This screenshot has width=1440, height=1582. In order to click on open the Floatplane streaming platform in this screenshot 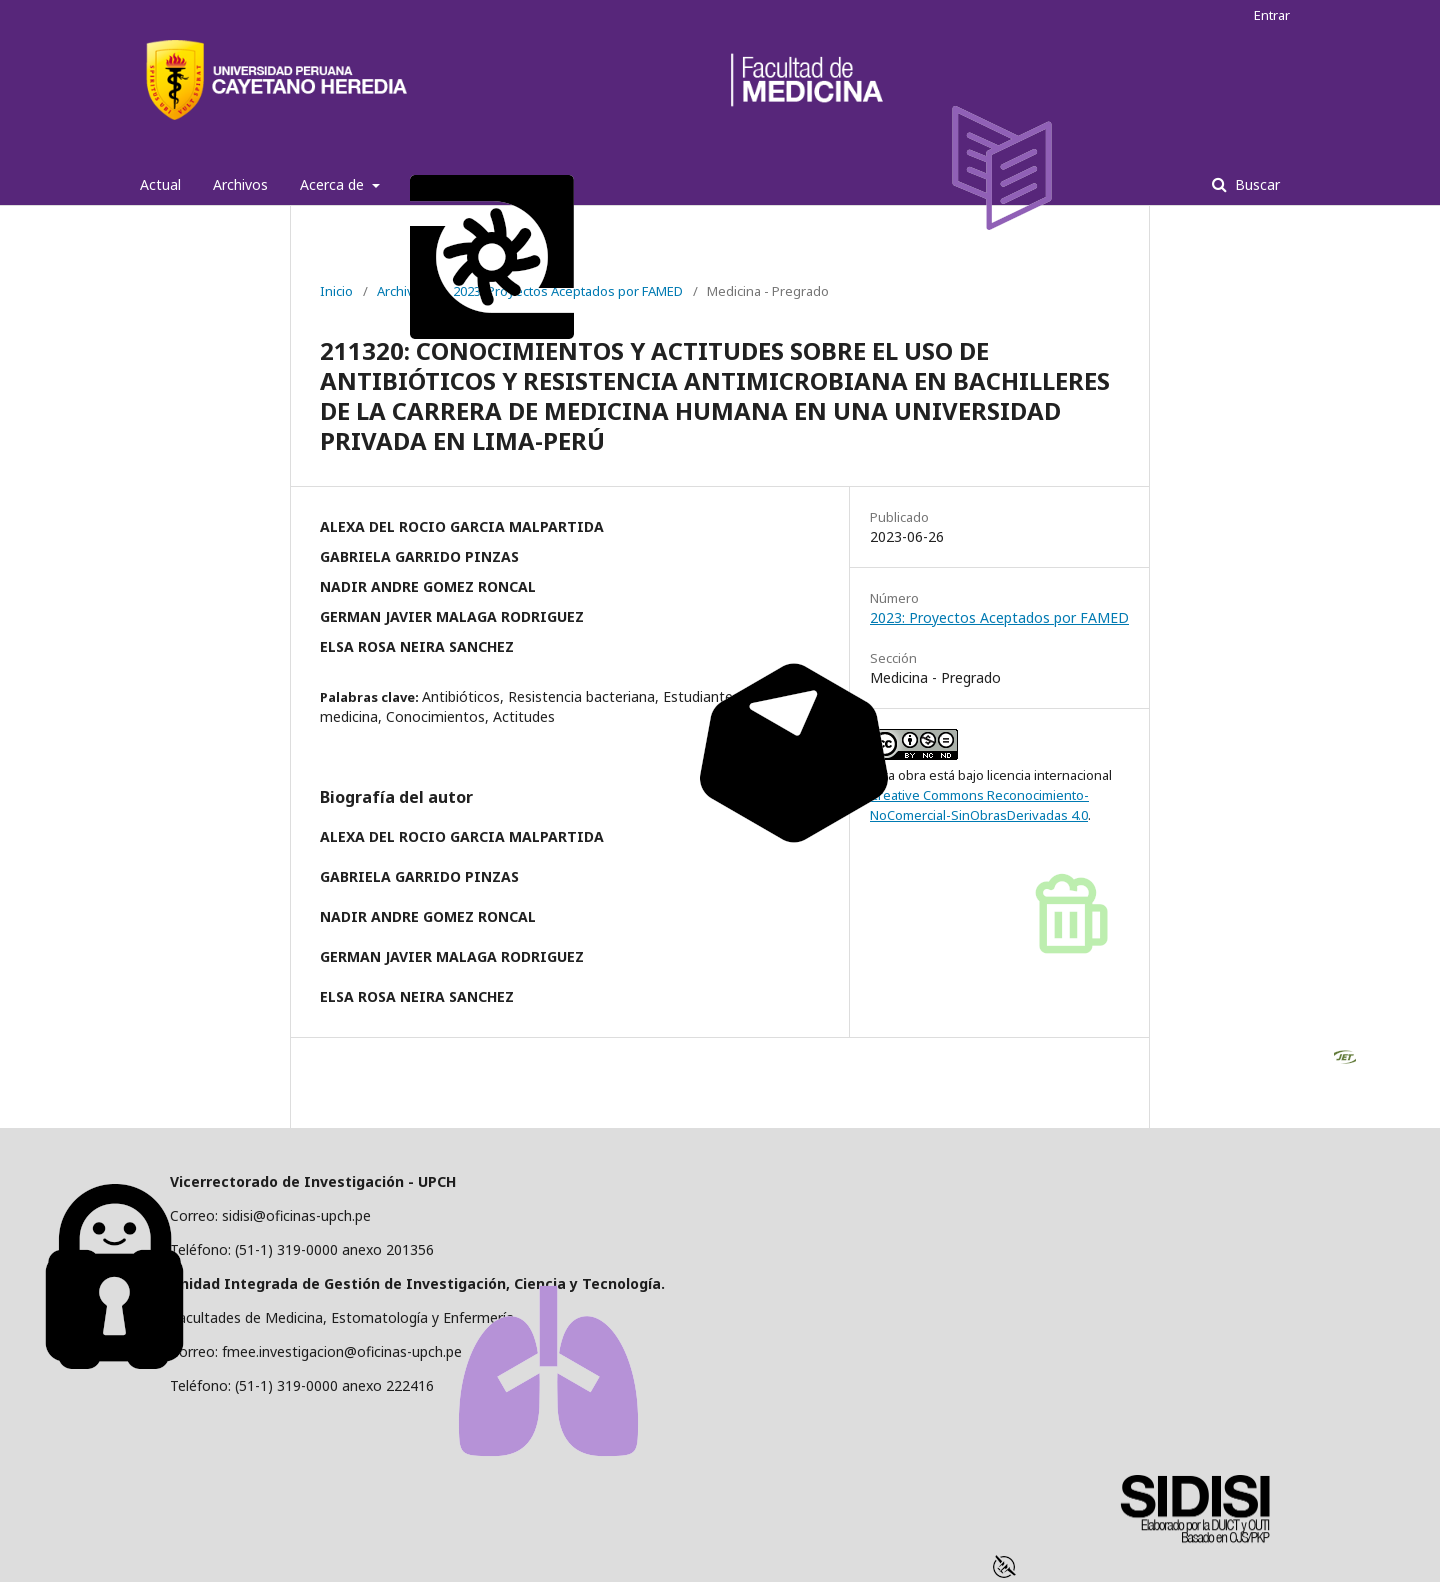, I will do `click(1004, 1566)`.